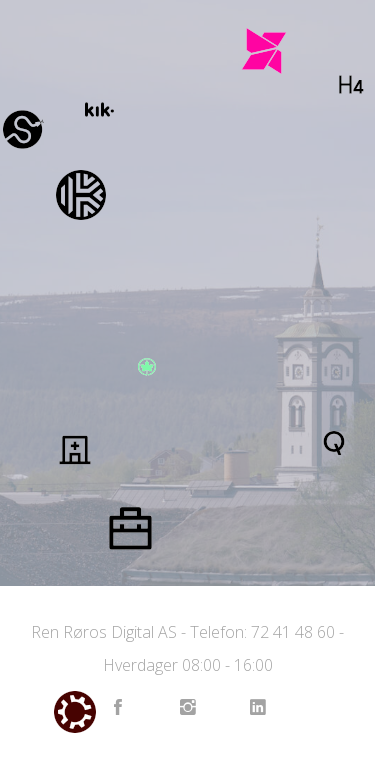  What do you see at coordinates (147, 367) in the screenshot?
I see `open the Air Canada app or website` at bounding box center [147, 367].